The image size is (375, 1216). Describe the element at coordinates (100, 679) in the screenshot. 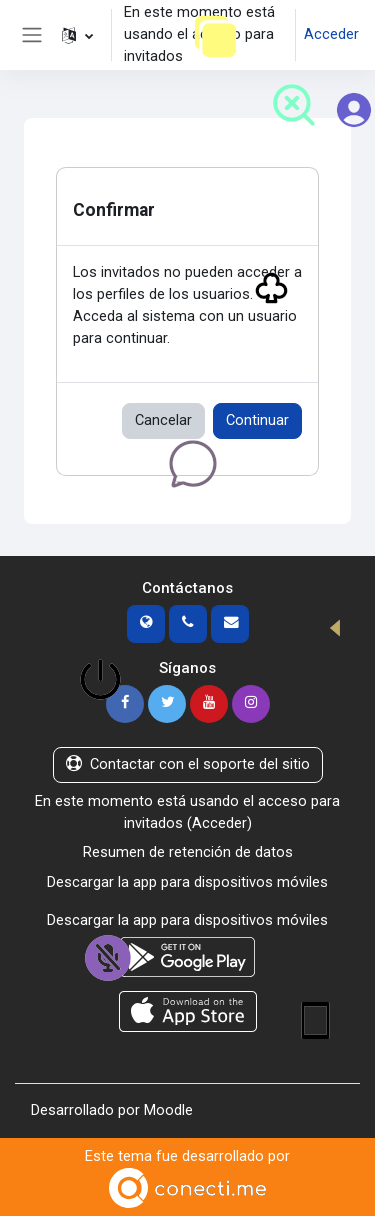

I see `turn off or shut down the device` at that location.